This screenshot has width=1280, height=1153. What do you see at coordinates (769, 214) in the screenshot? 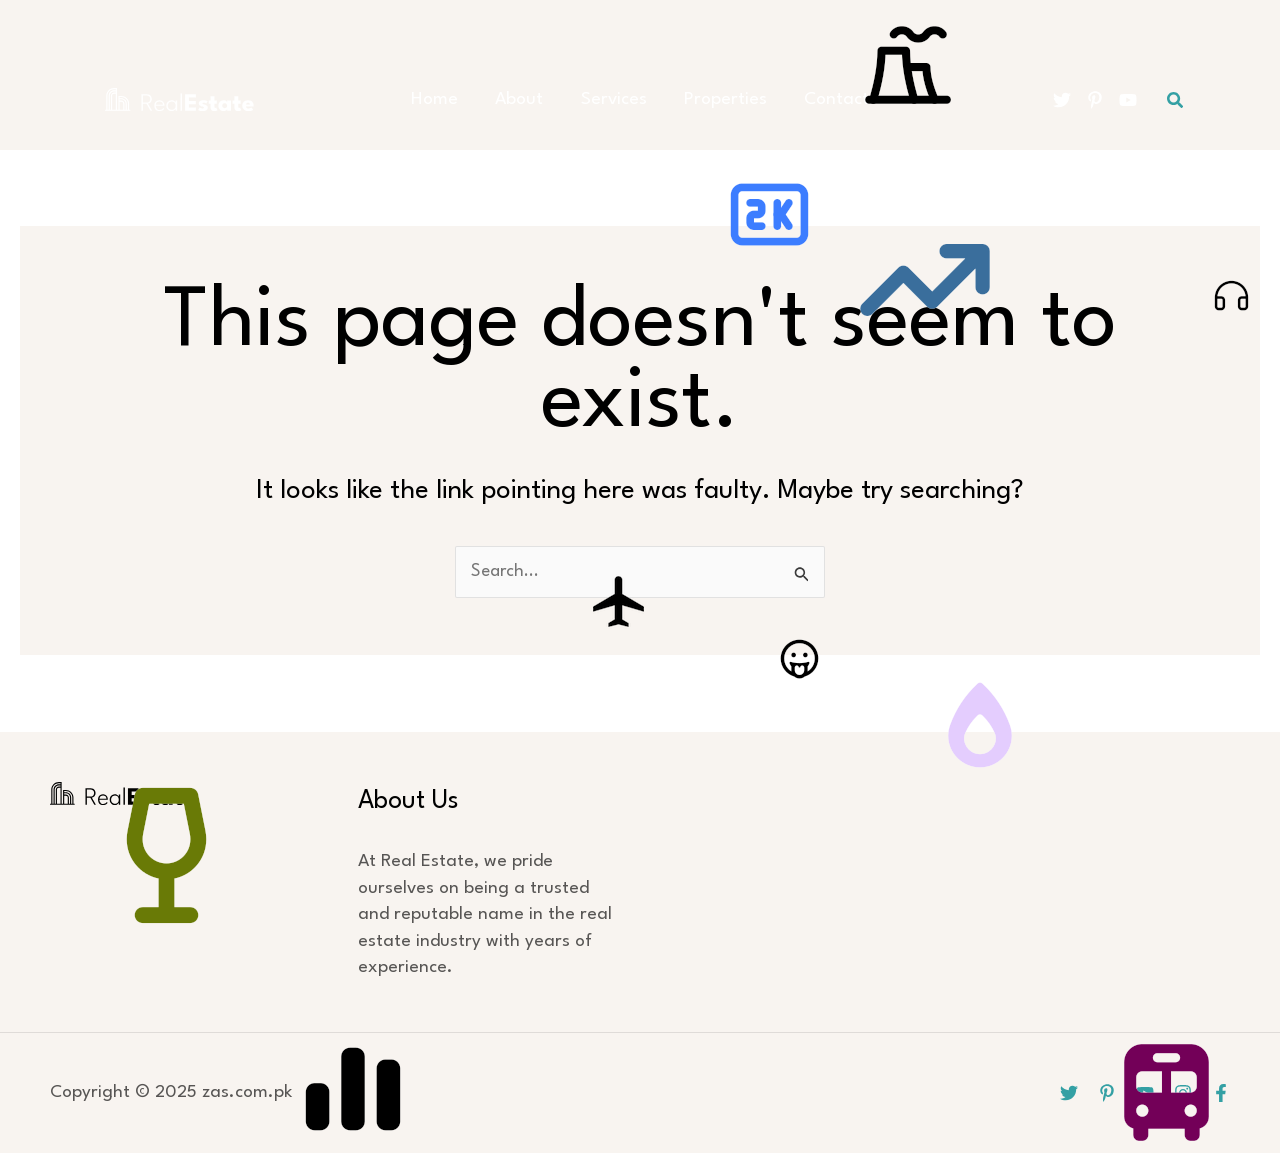
I see `indicates 2K video resolution quality` at bounding box center [769, 214].